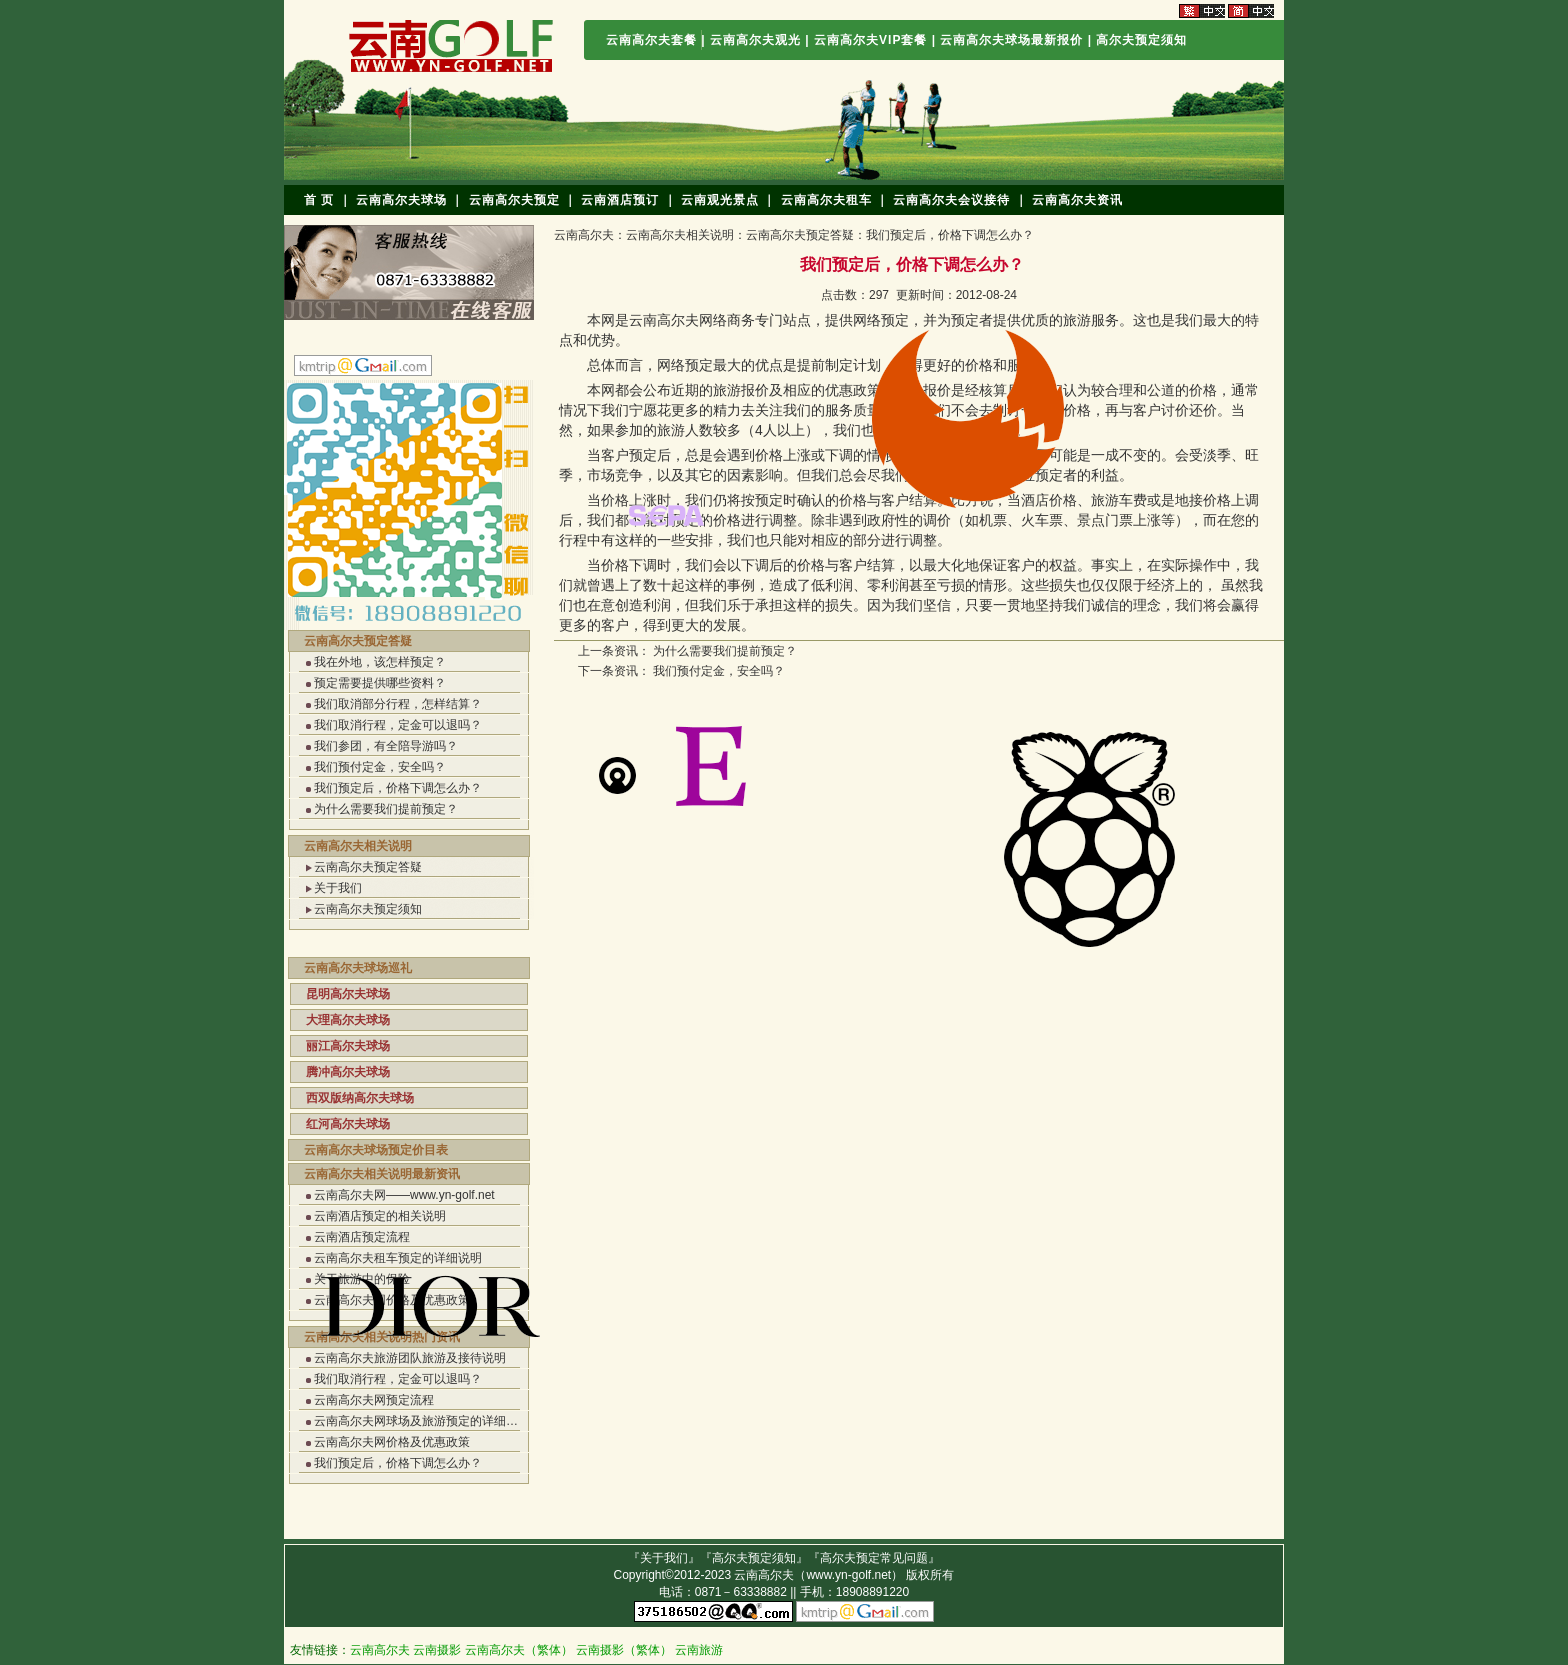 This screenshot has width=1568, height=1665. I want to click on visit the Dior official website, so click(430, 1306).